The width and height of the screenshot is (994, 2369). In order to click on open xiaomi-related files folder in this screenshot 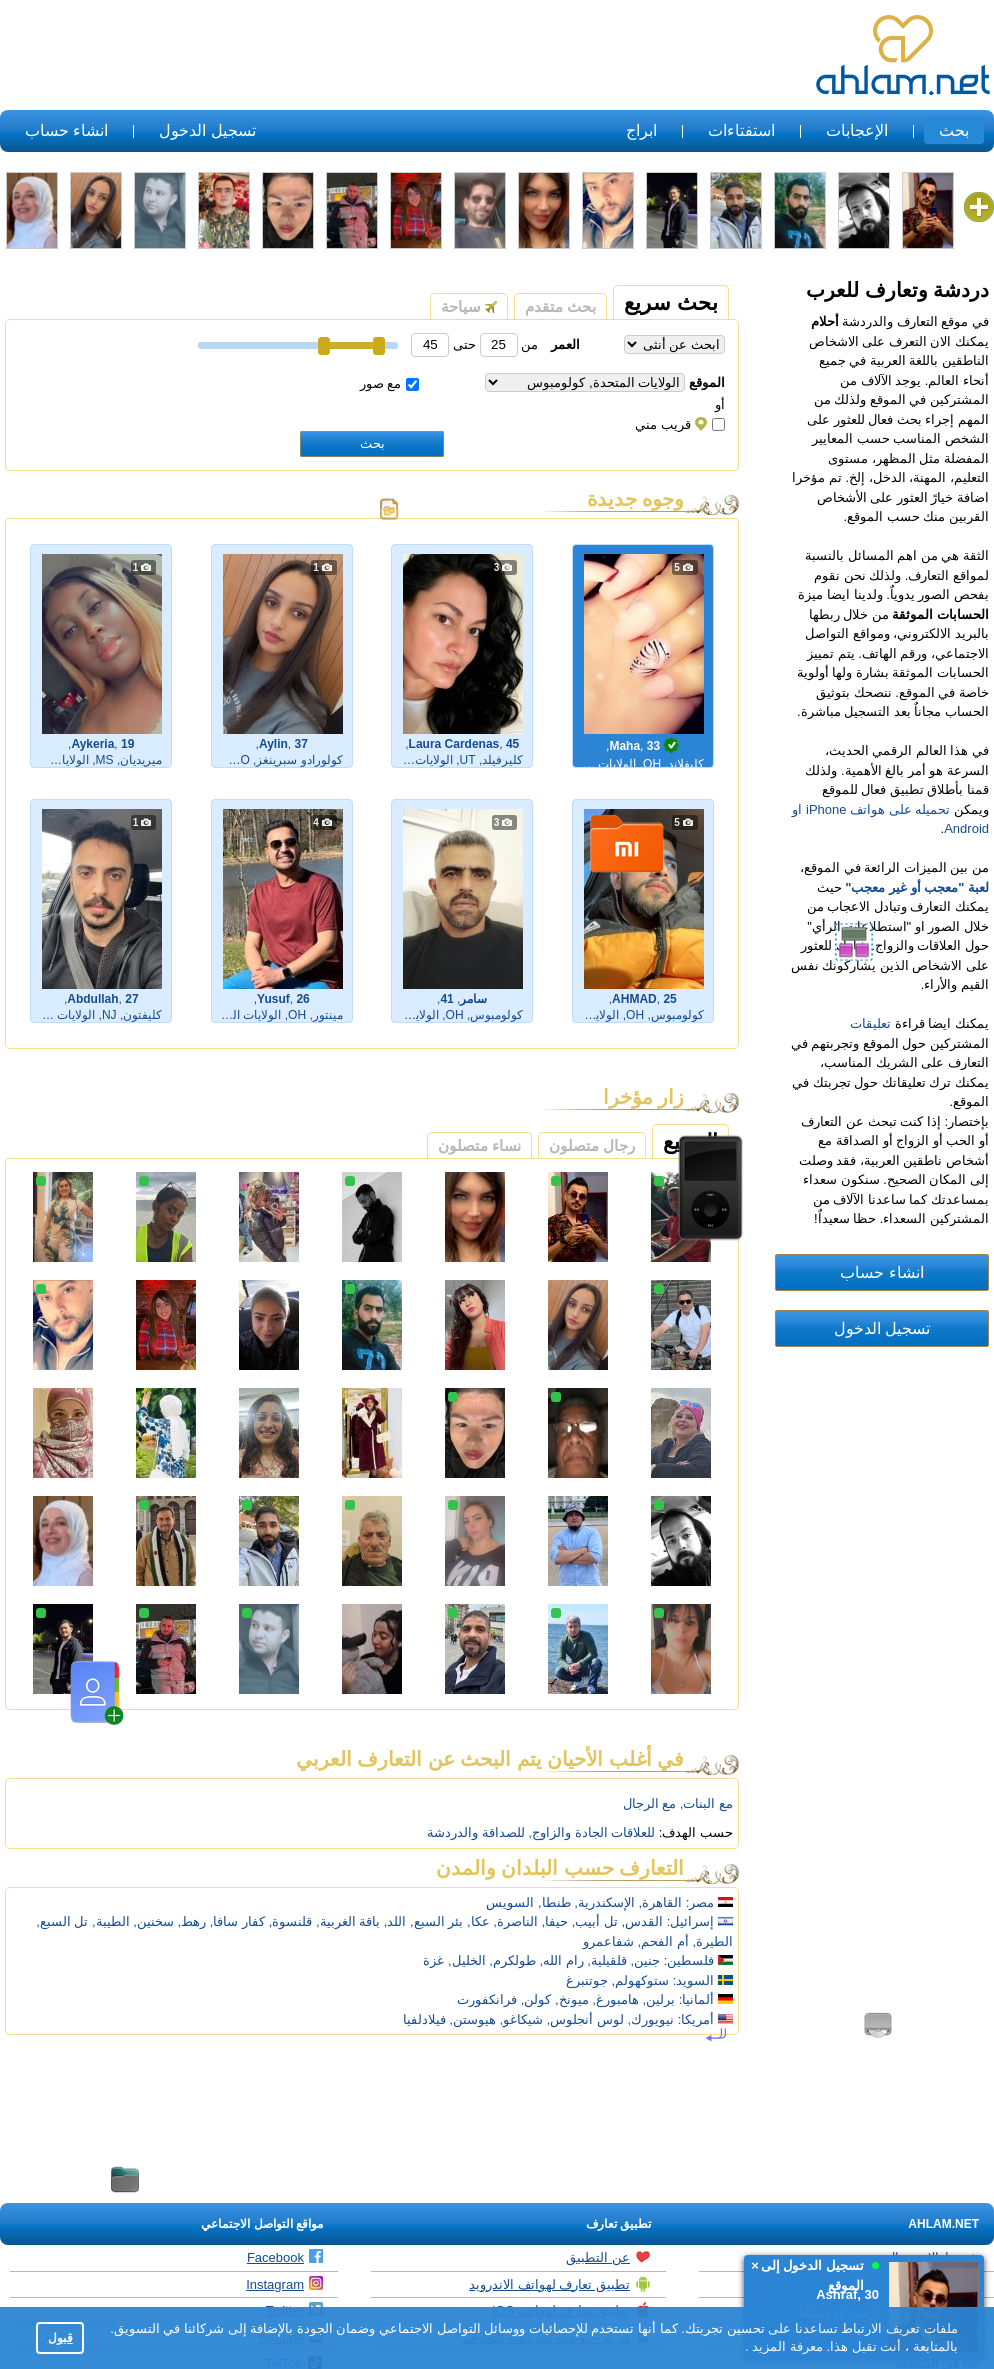, I will do `click(626, 845)`.